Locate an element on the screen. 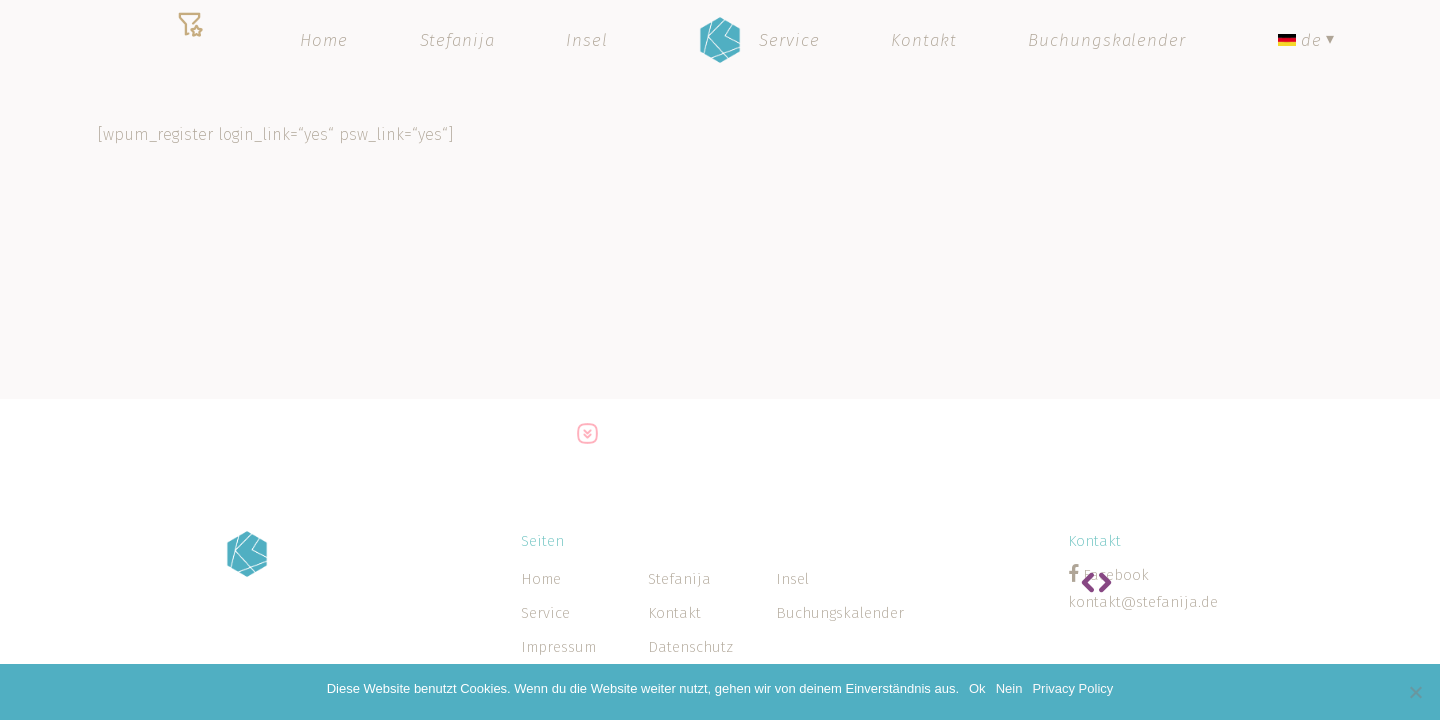  filter by starred or favorite items is located at coordinates (189, 23).